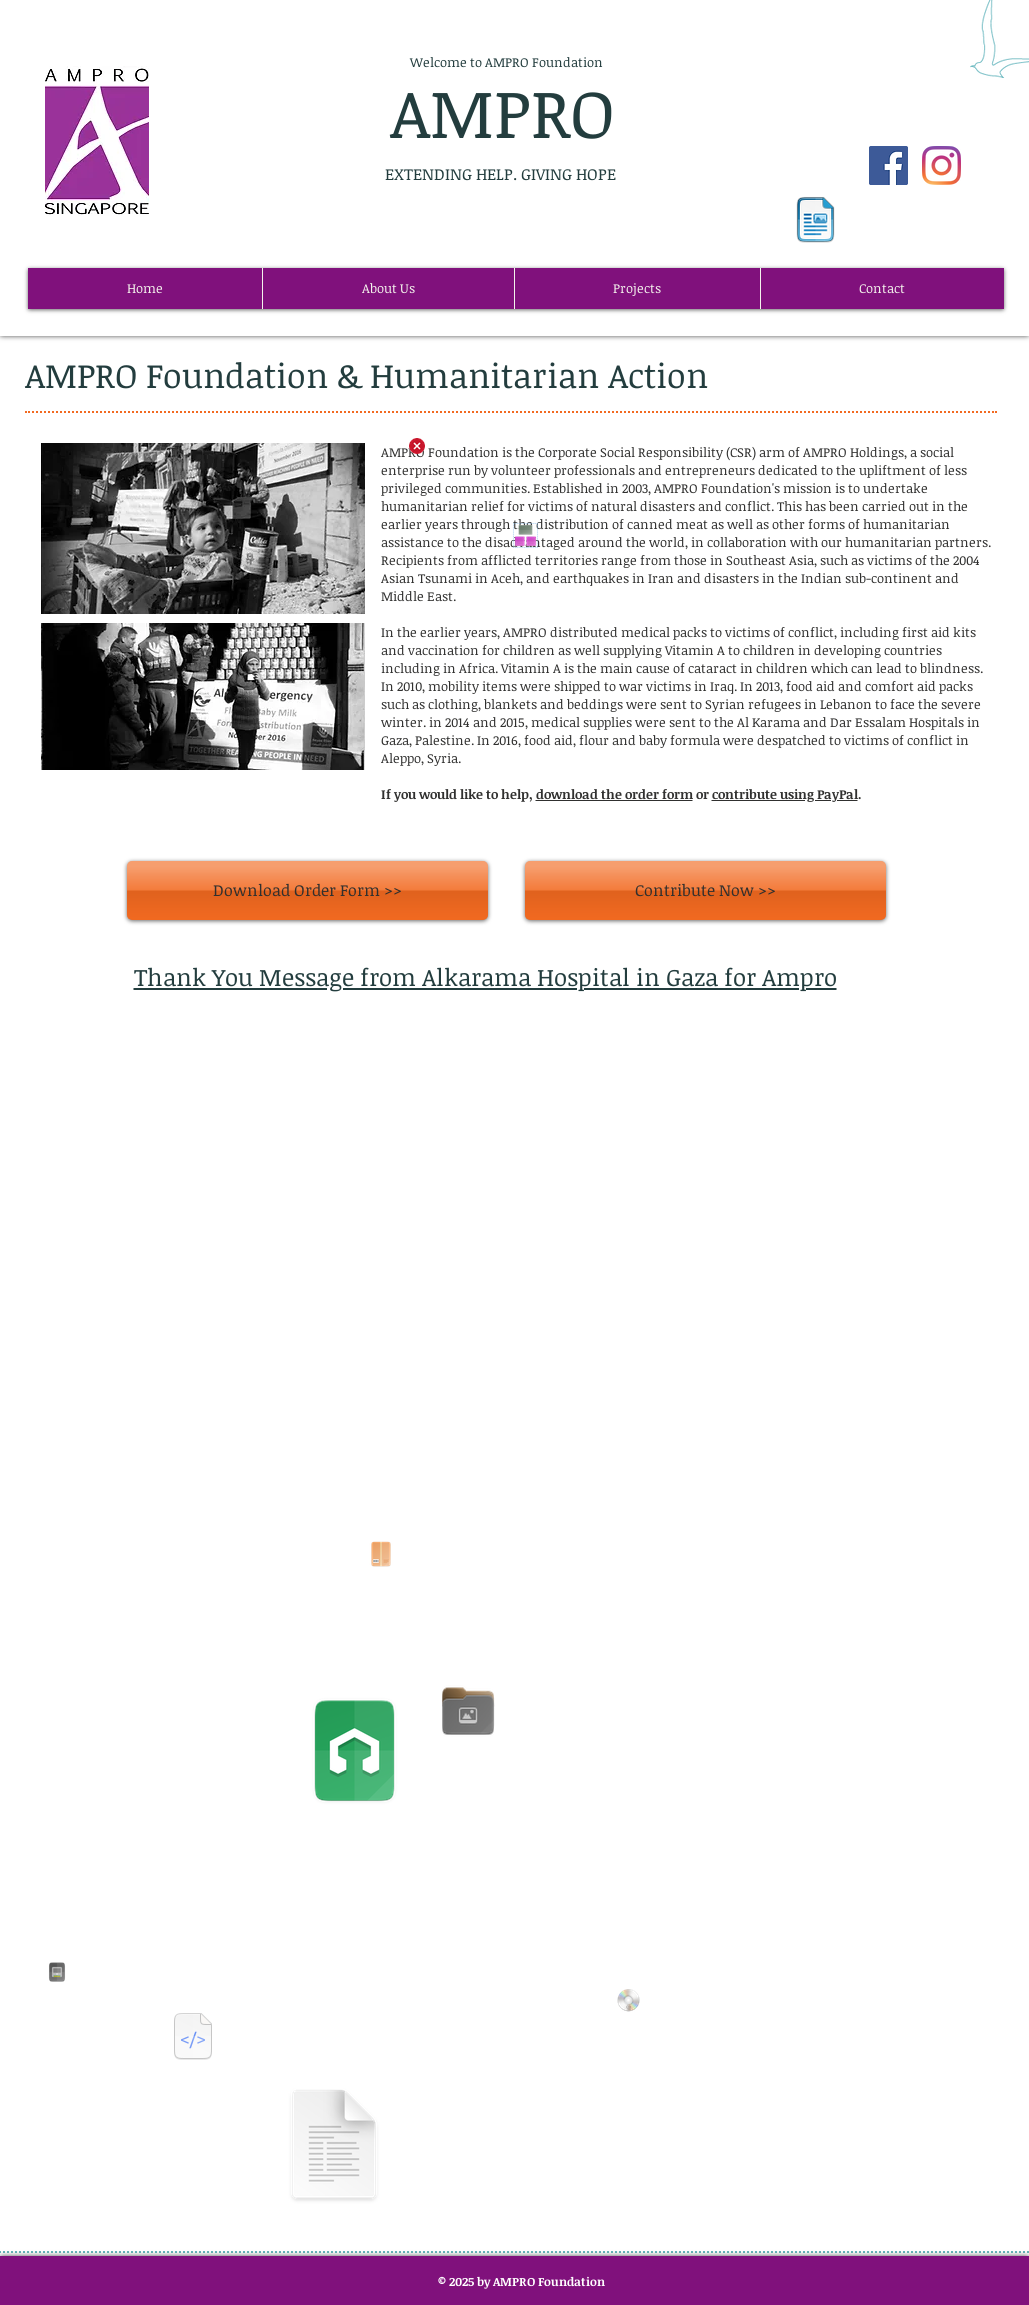  I want to click on a text document file preview, so click(334, 2146).